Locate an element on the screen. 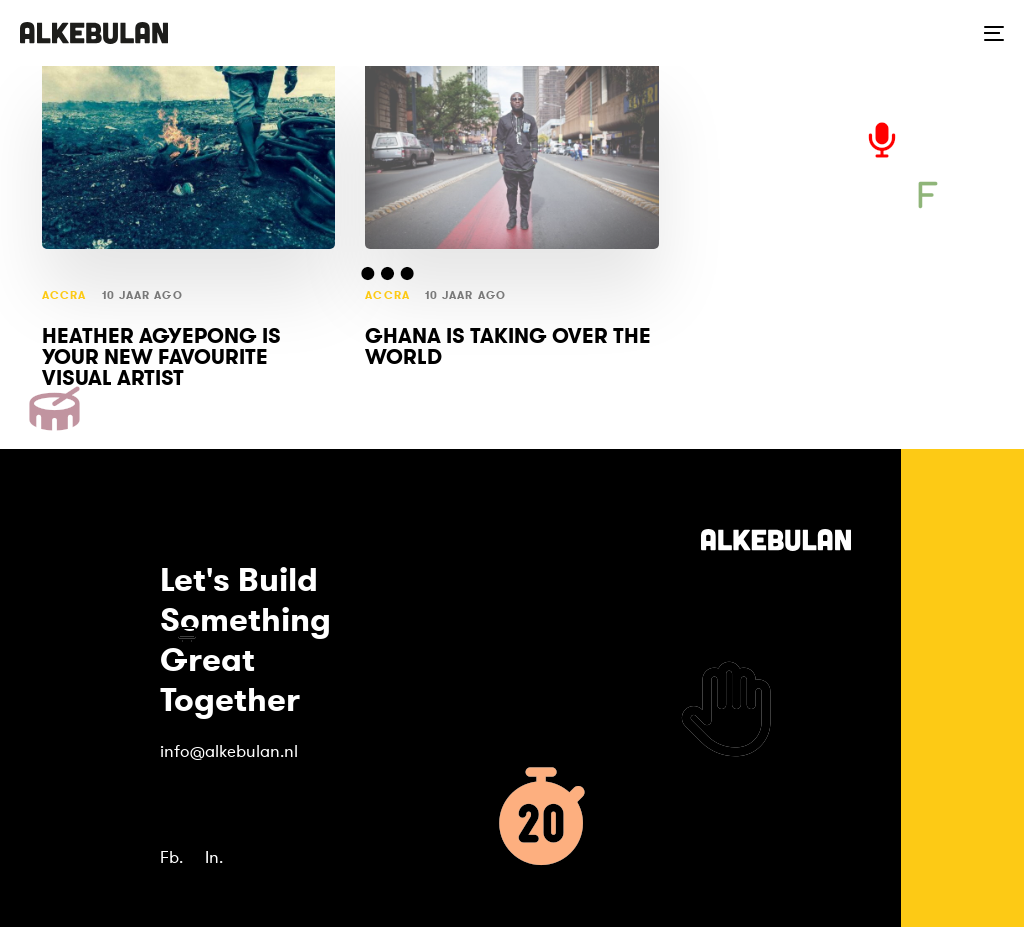 The height and width of the screenshot is (927, 1024). access more options or actions is located at coordinates (387, 273).